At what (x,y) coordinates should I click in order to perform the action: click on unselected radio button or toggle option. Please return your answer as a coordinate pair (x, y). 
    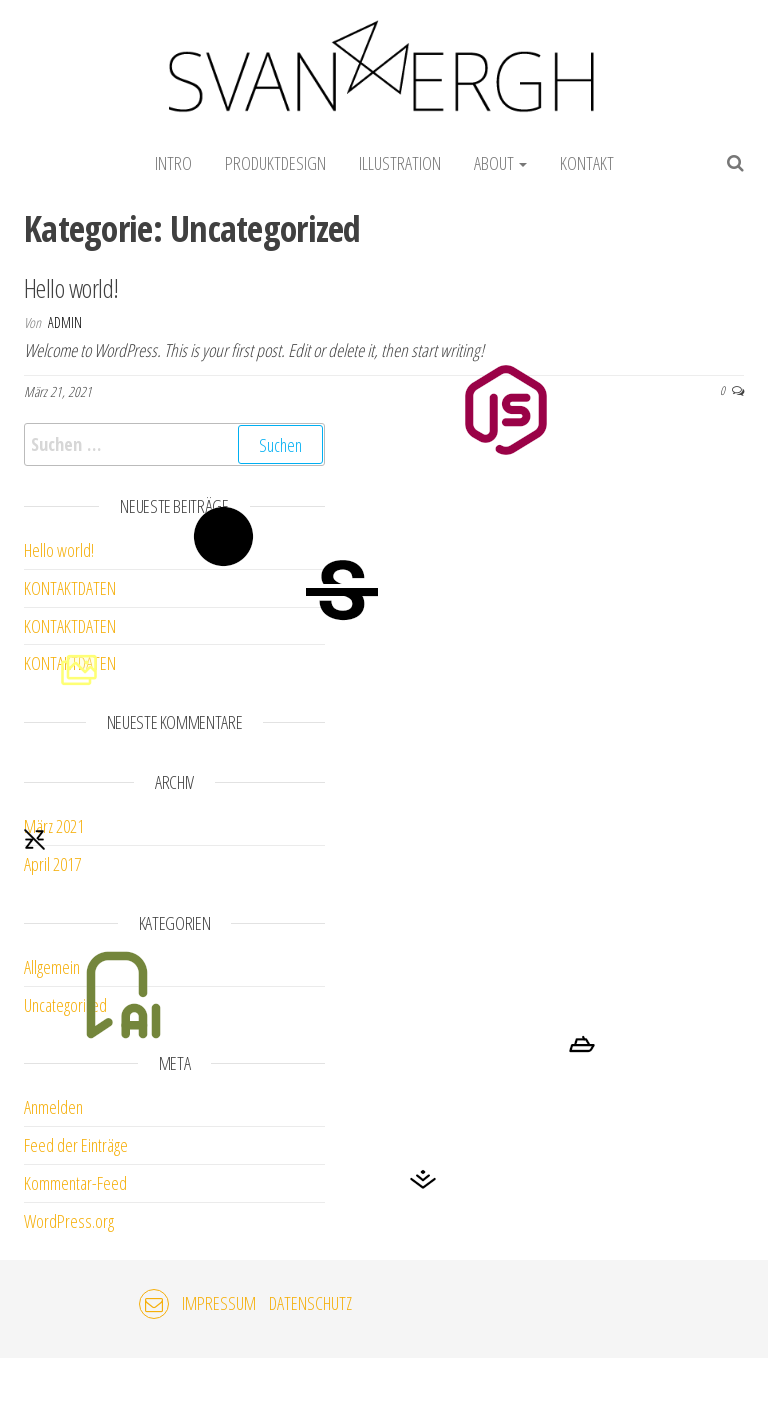
    Looking at the image, I should click on (223, 536).